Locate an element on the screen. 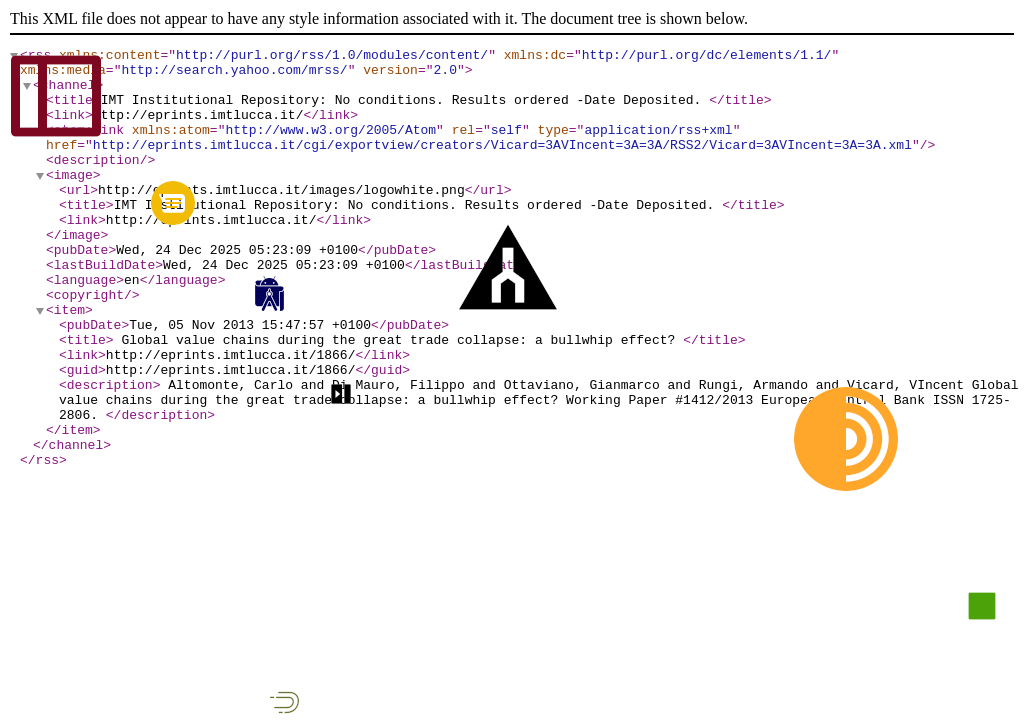 The width and height of the screenshot is (1024, 720). open tor browser for anonymous web browsing is located at coordinates (846, 439).